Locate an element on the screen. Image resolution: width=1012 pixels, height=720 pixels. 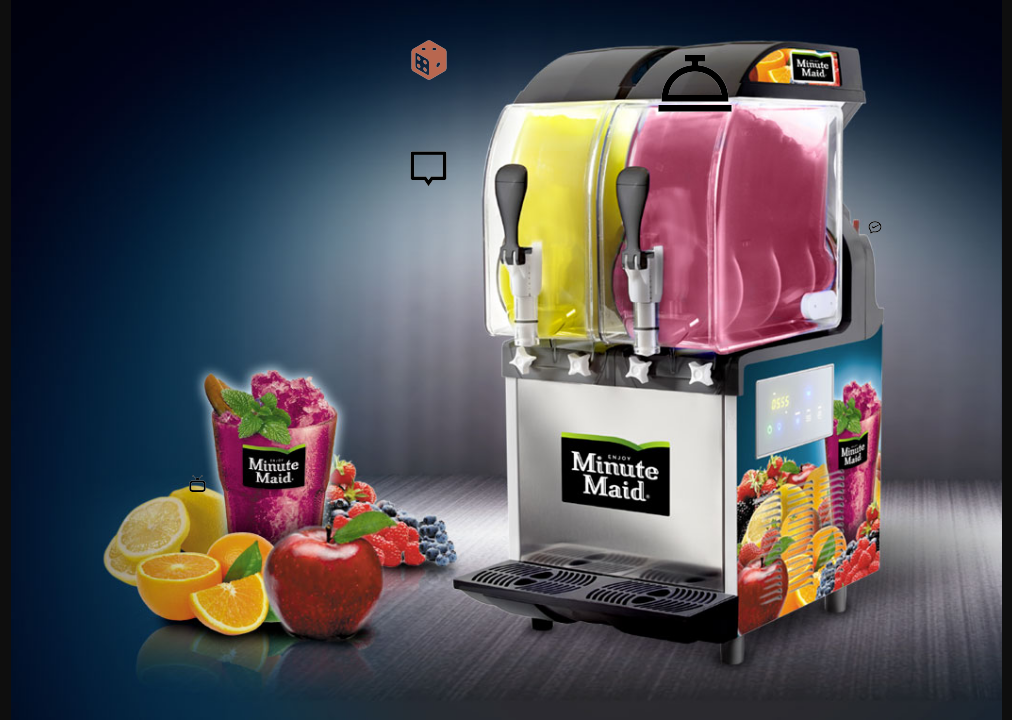
open chat or messaging is located at coordinates (428, 167).